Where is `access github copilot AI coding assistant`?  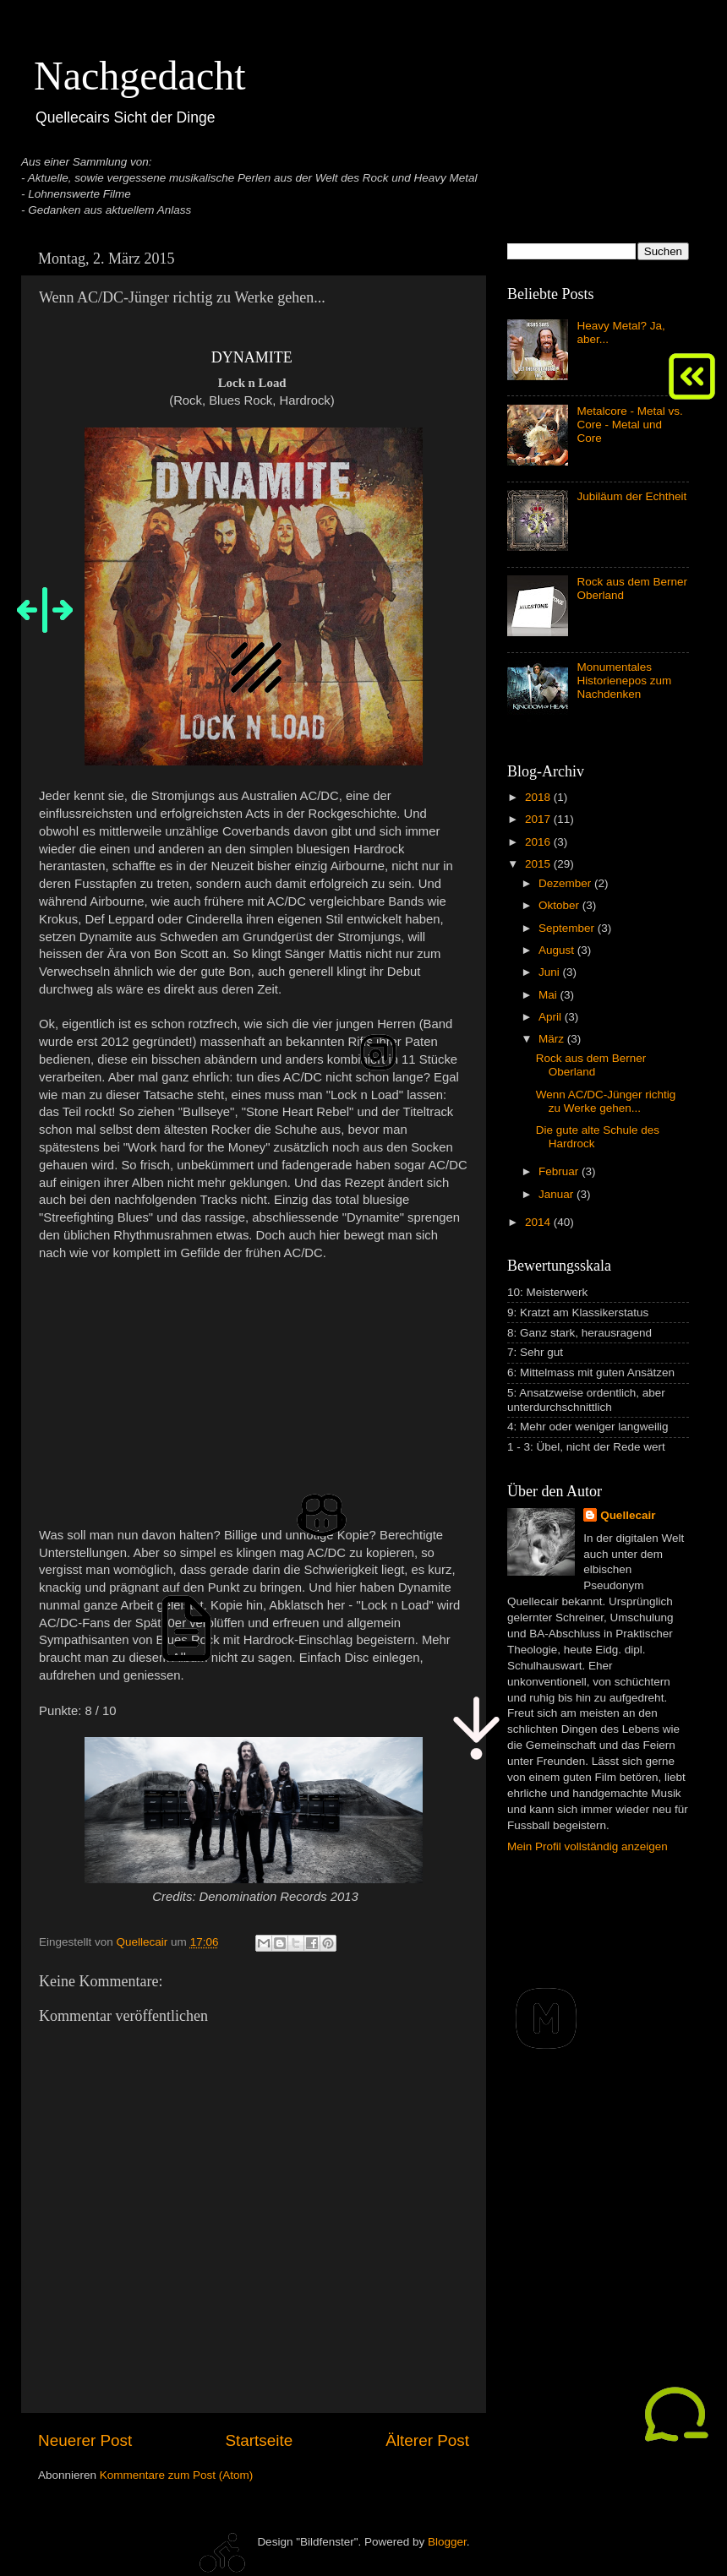 access github copilot AI coding assistant is located at coordinates (321, 1514).